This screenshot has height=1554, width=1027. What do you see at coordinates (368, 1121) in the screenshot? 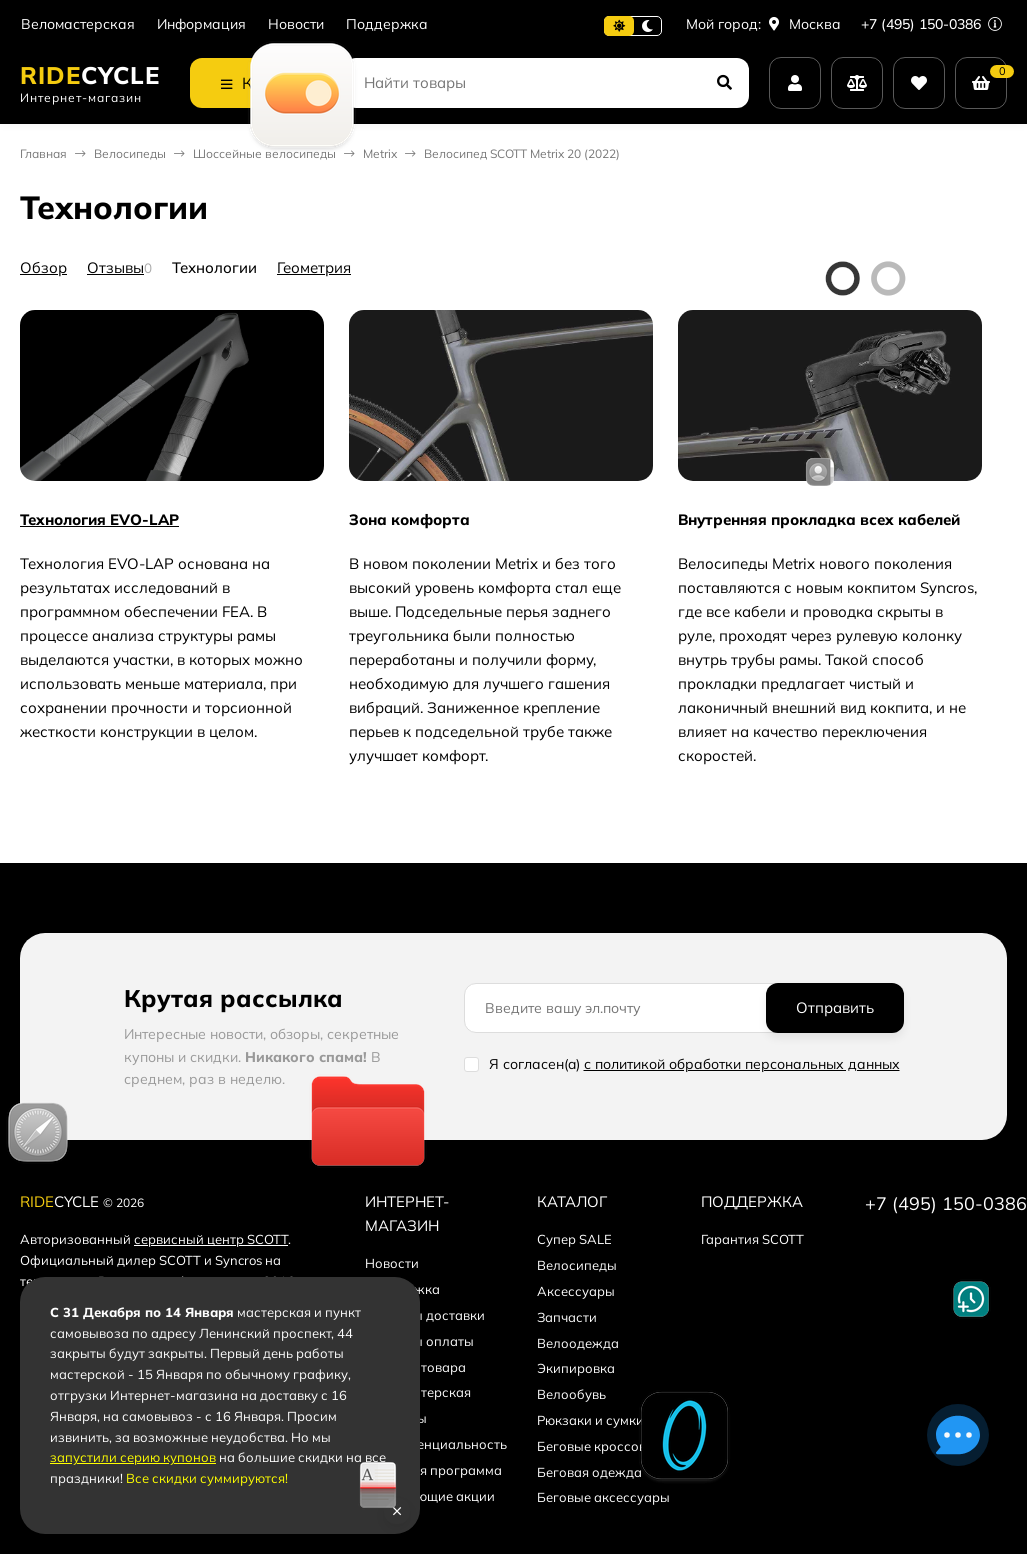
I see `open folder containing files` at bounding box center [368, 1121].